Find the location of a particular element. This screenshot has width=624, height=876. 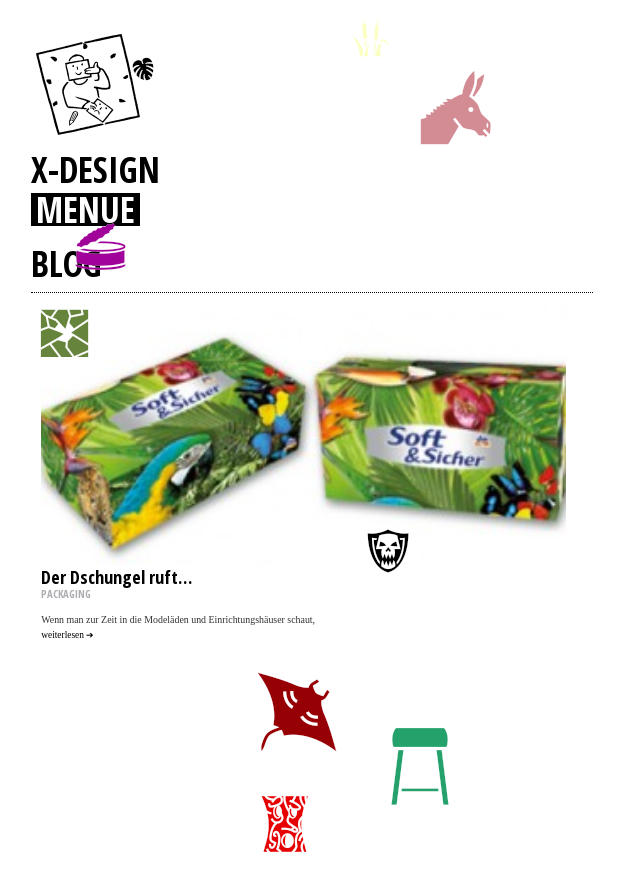

represents a donkey character or unit in a game is located at coordinates (457, 107).